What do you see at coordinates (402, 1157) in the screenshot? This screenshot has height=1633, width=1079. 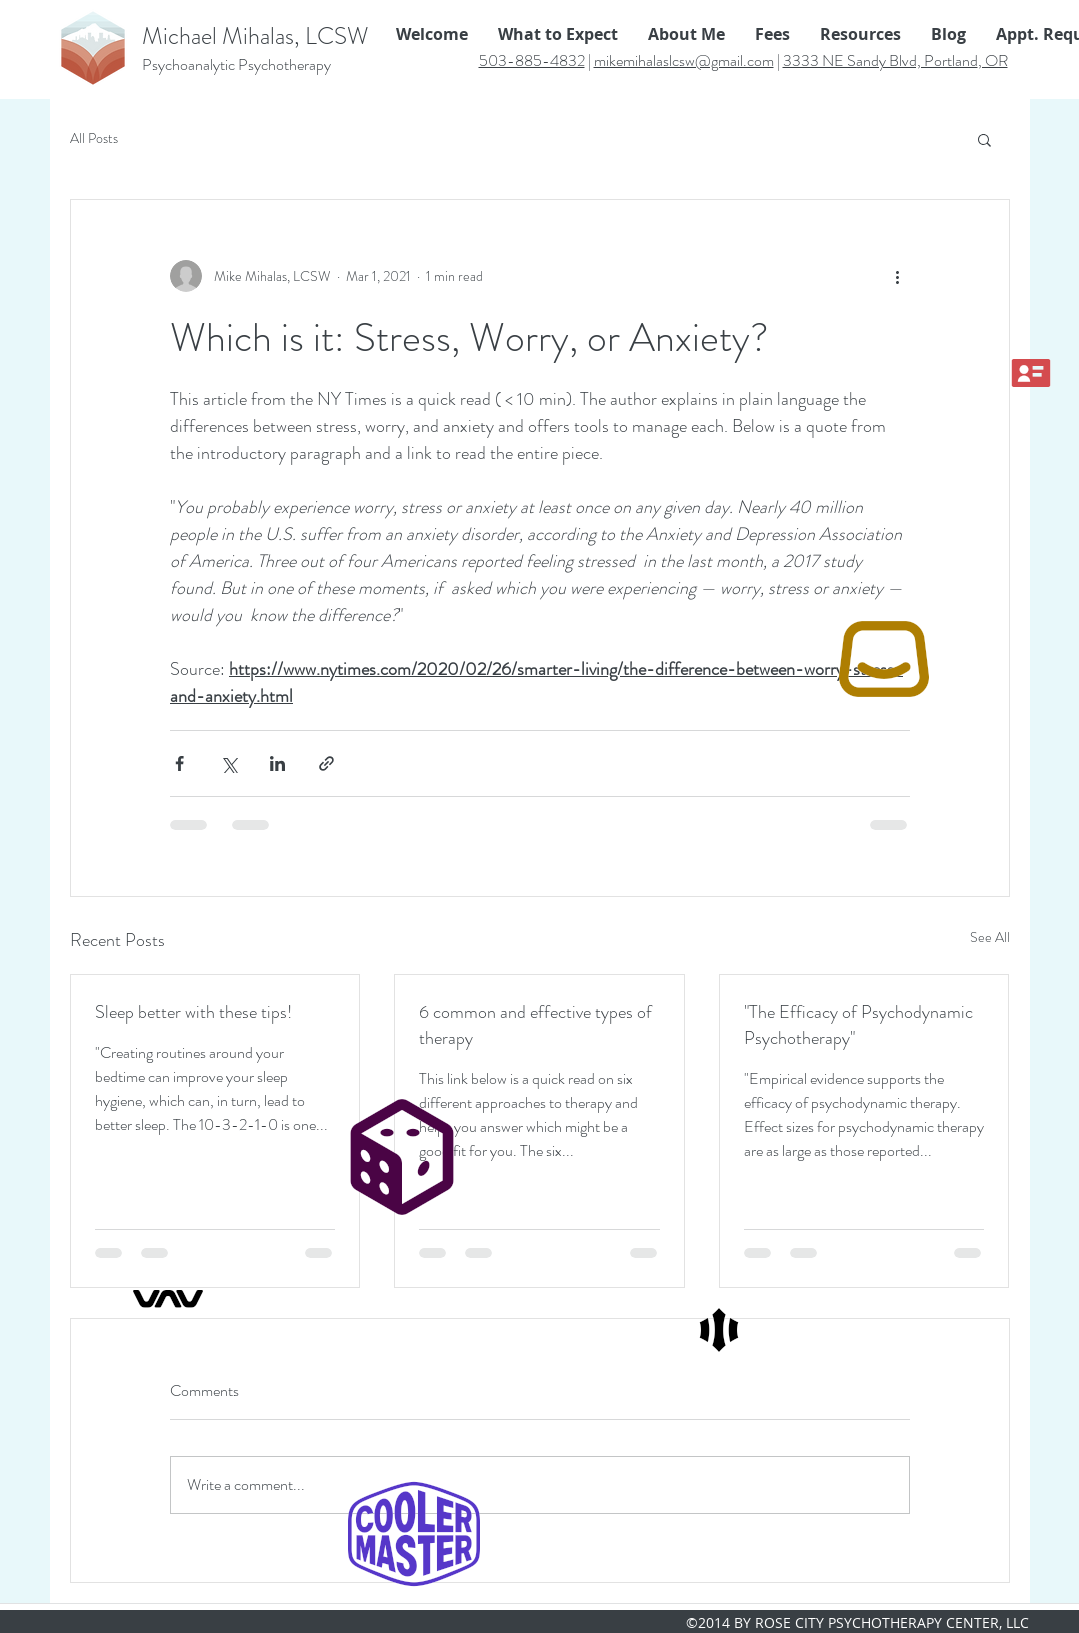 I see `randomize or shuffle content` at bounding box center [402, 1157].